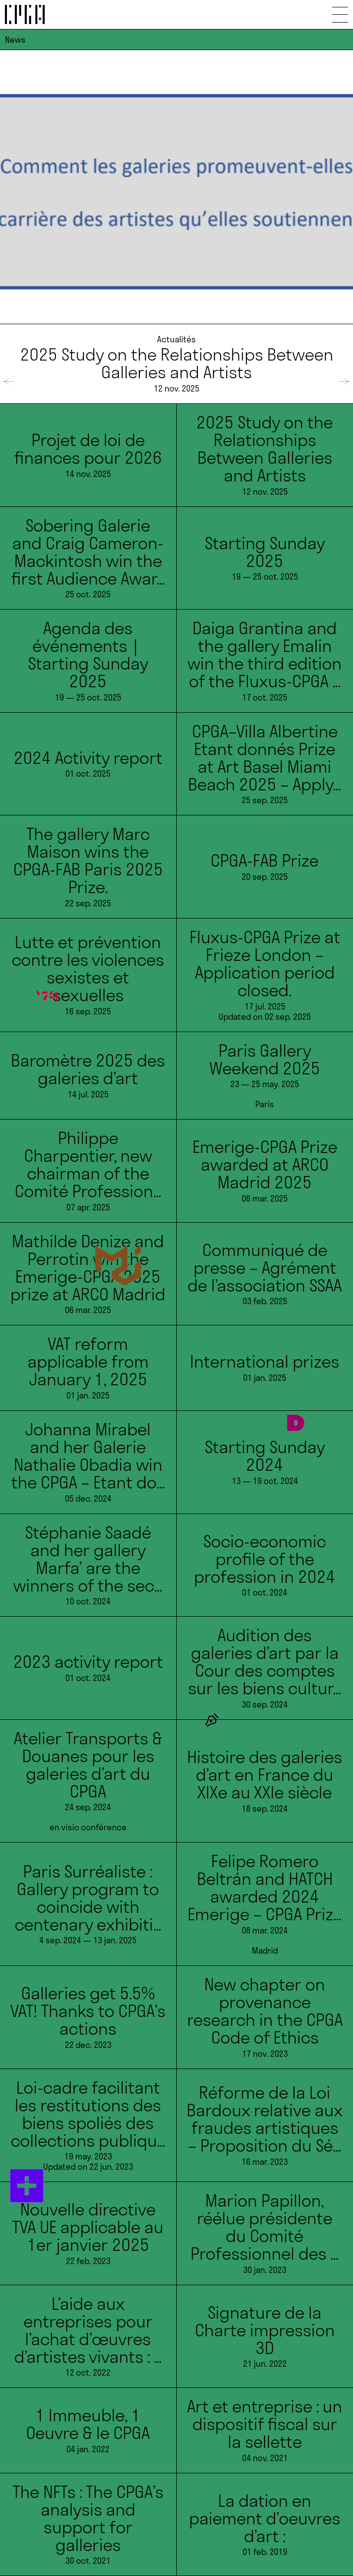 This screenshot has height=2576, width=353. What do you see at coordinates (211, 1720) in the screenshot?
I see `access drawing or illustration tools` at bounding box center [211, 1720].